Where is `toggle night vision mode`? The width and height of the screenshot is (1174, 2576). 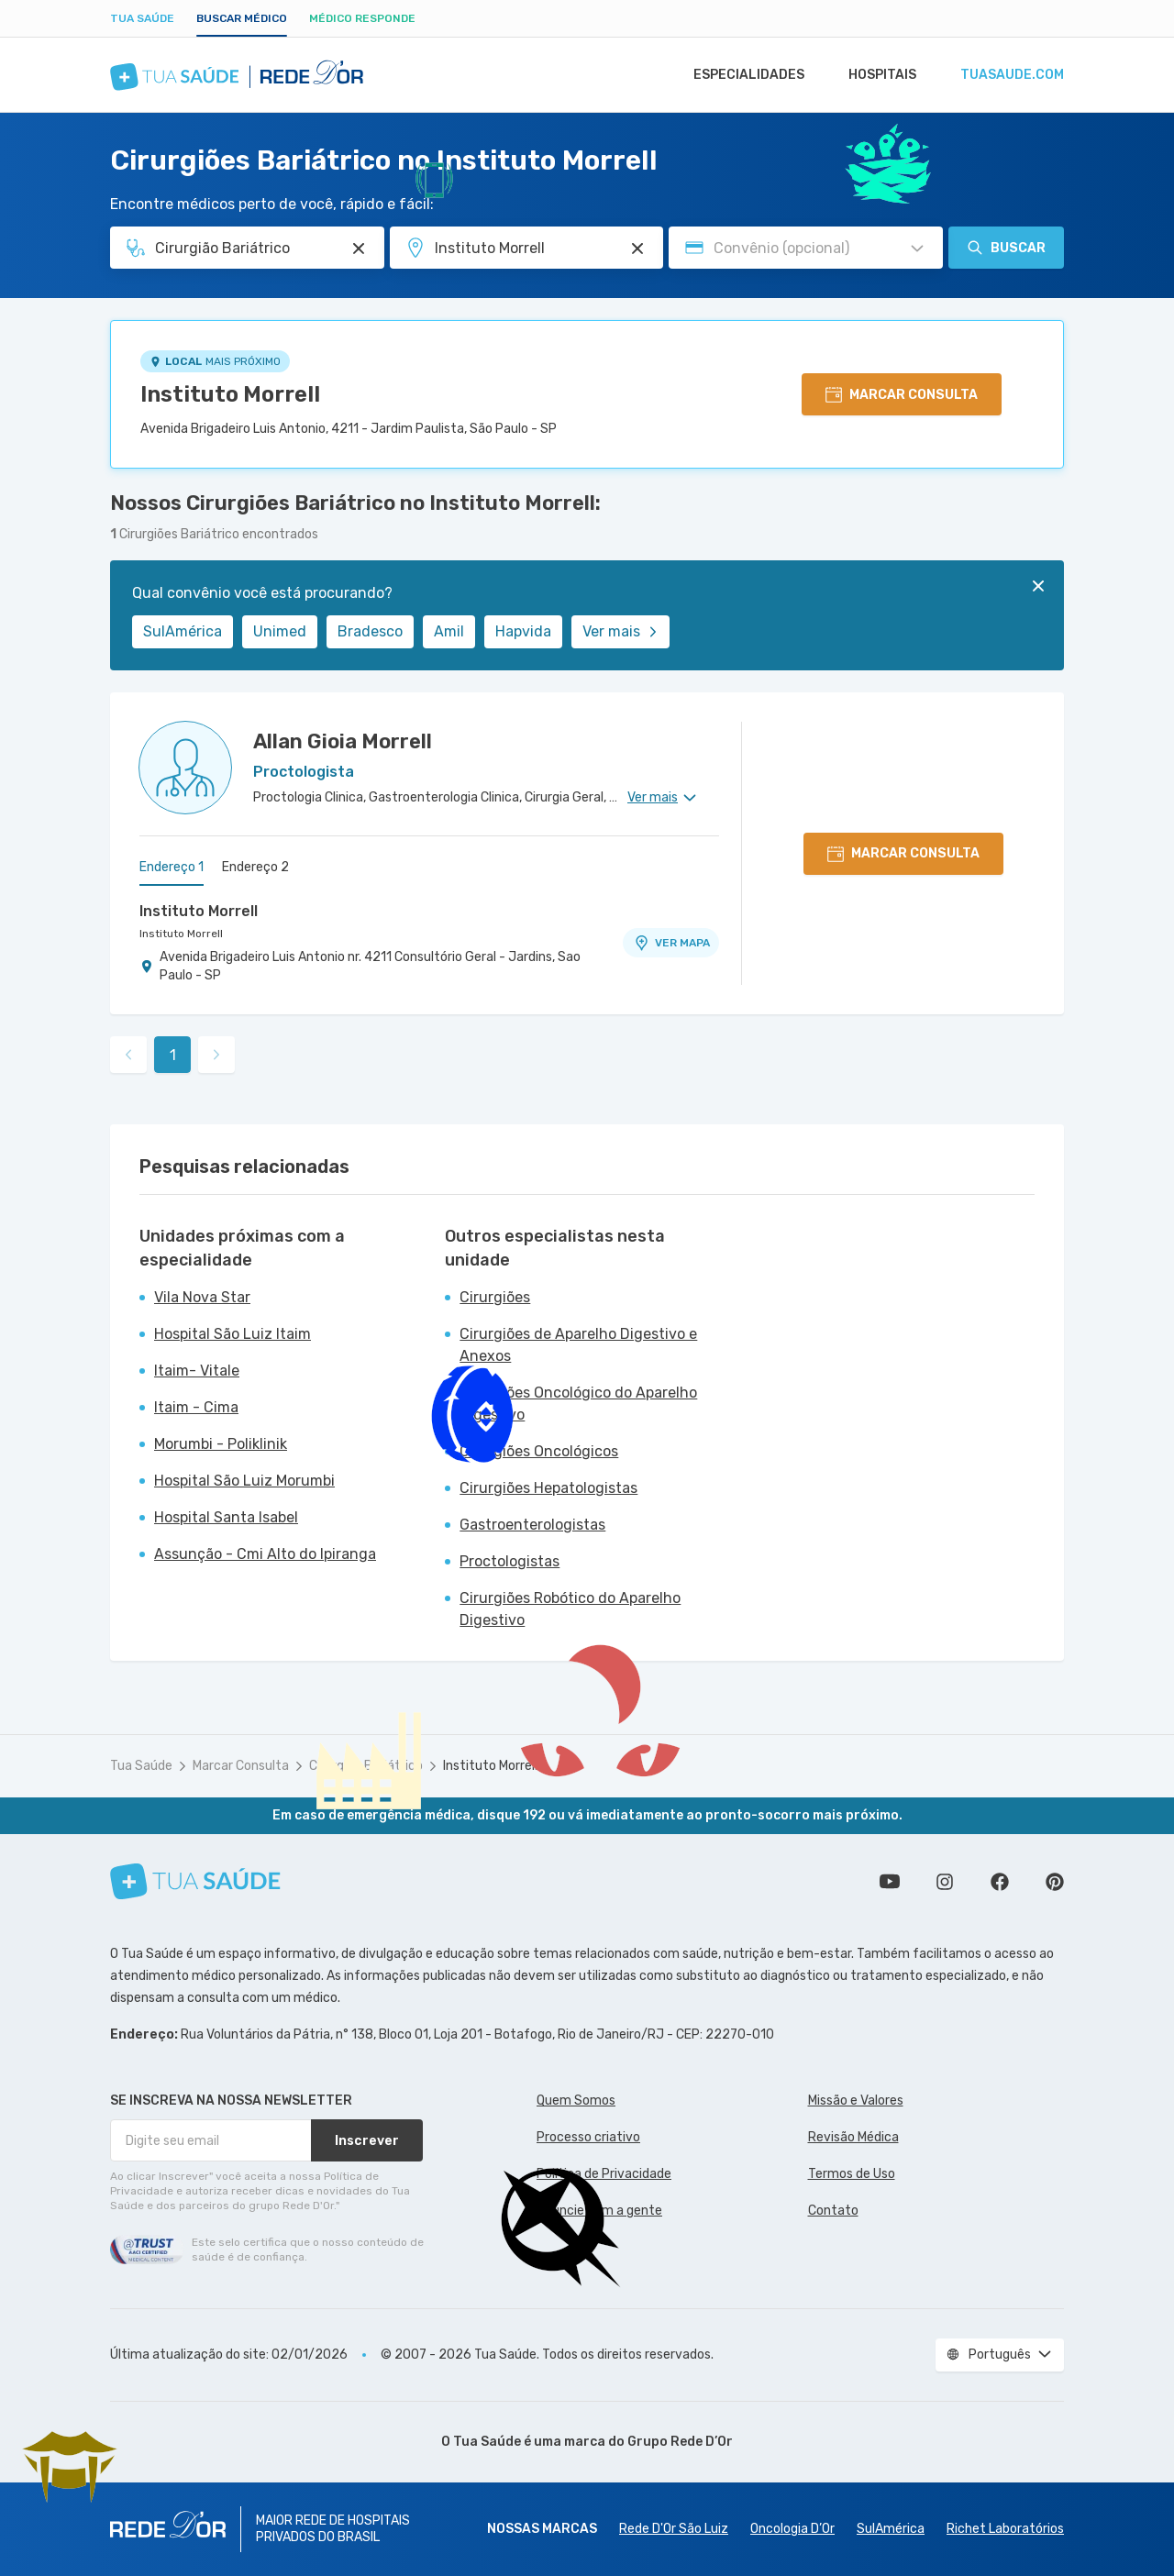 toggle night vision mode is located at coordinates (600, 1719).